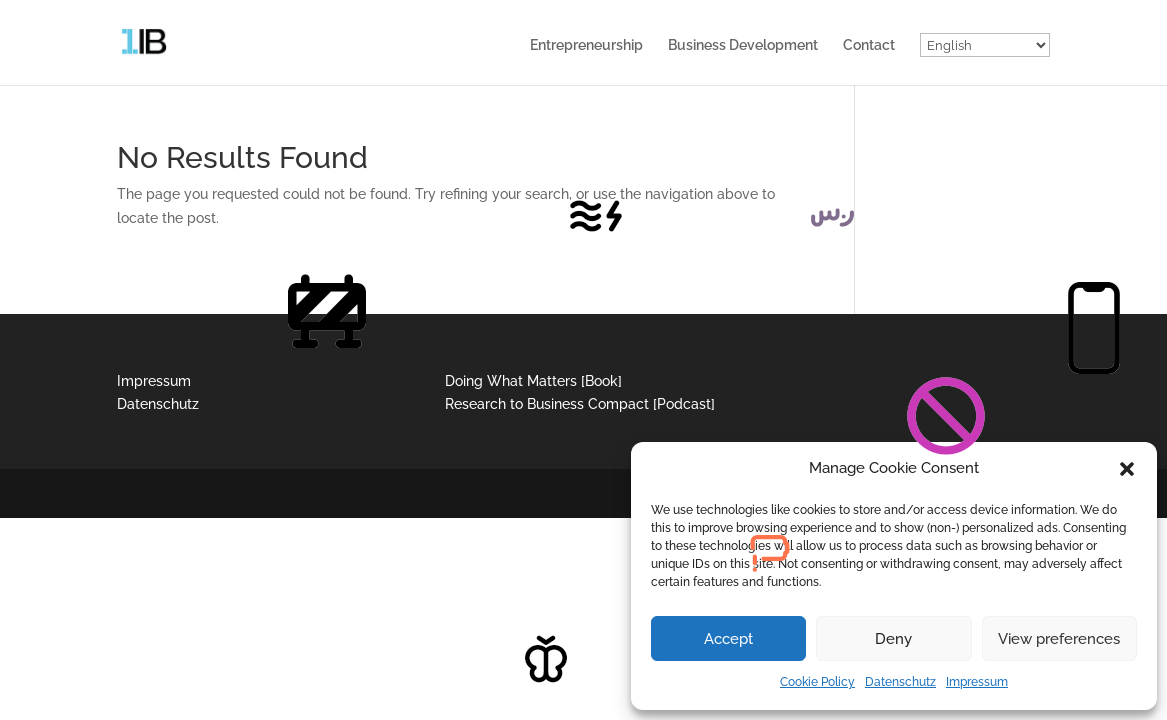 Image resolution: width=1167 pixels, height=720 pixels. What do you see at coordinates (596, 216) in the screenshot?
I see `hydroelectric power generation` at bounding box center [596, 216].